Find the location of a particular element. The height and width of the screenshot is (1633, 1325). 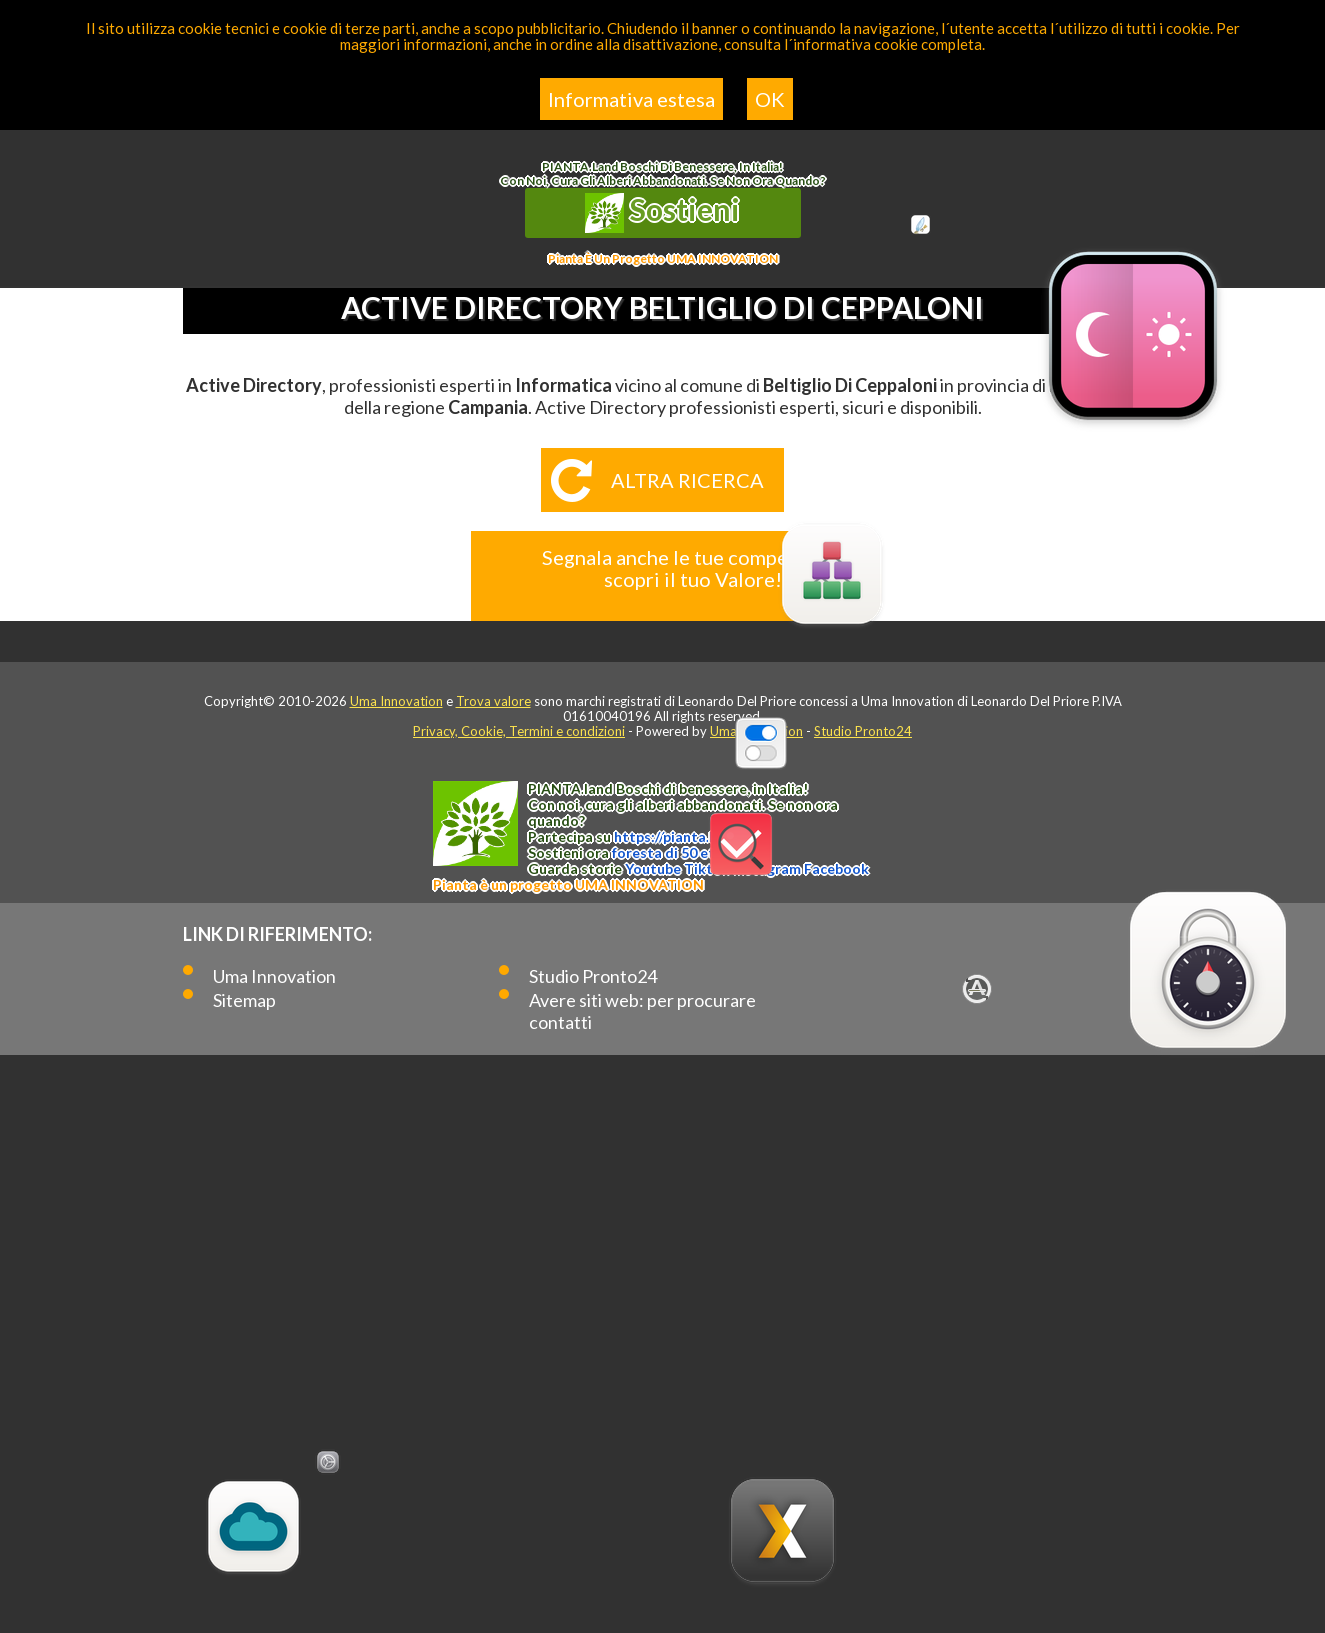

launch airvpn application is located at coordinates (253, 1526).